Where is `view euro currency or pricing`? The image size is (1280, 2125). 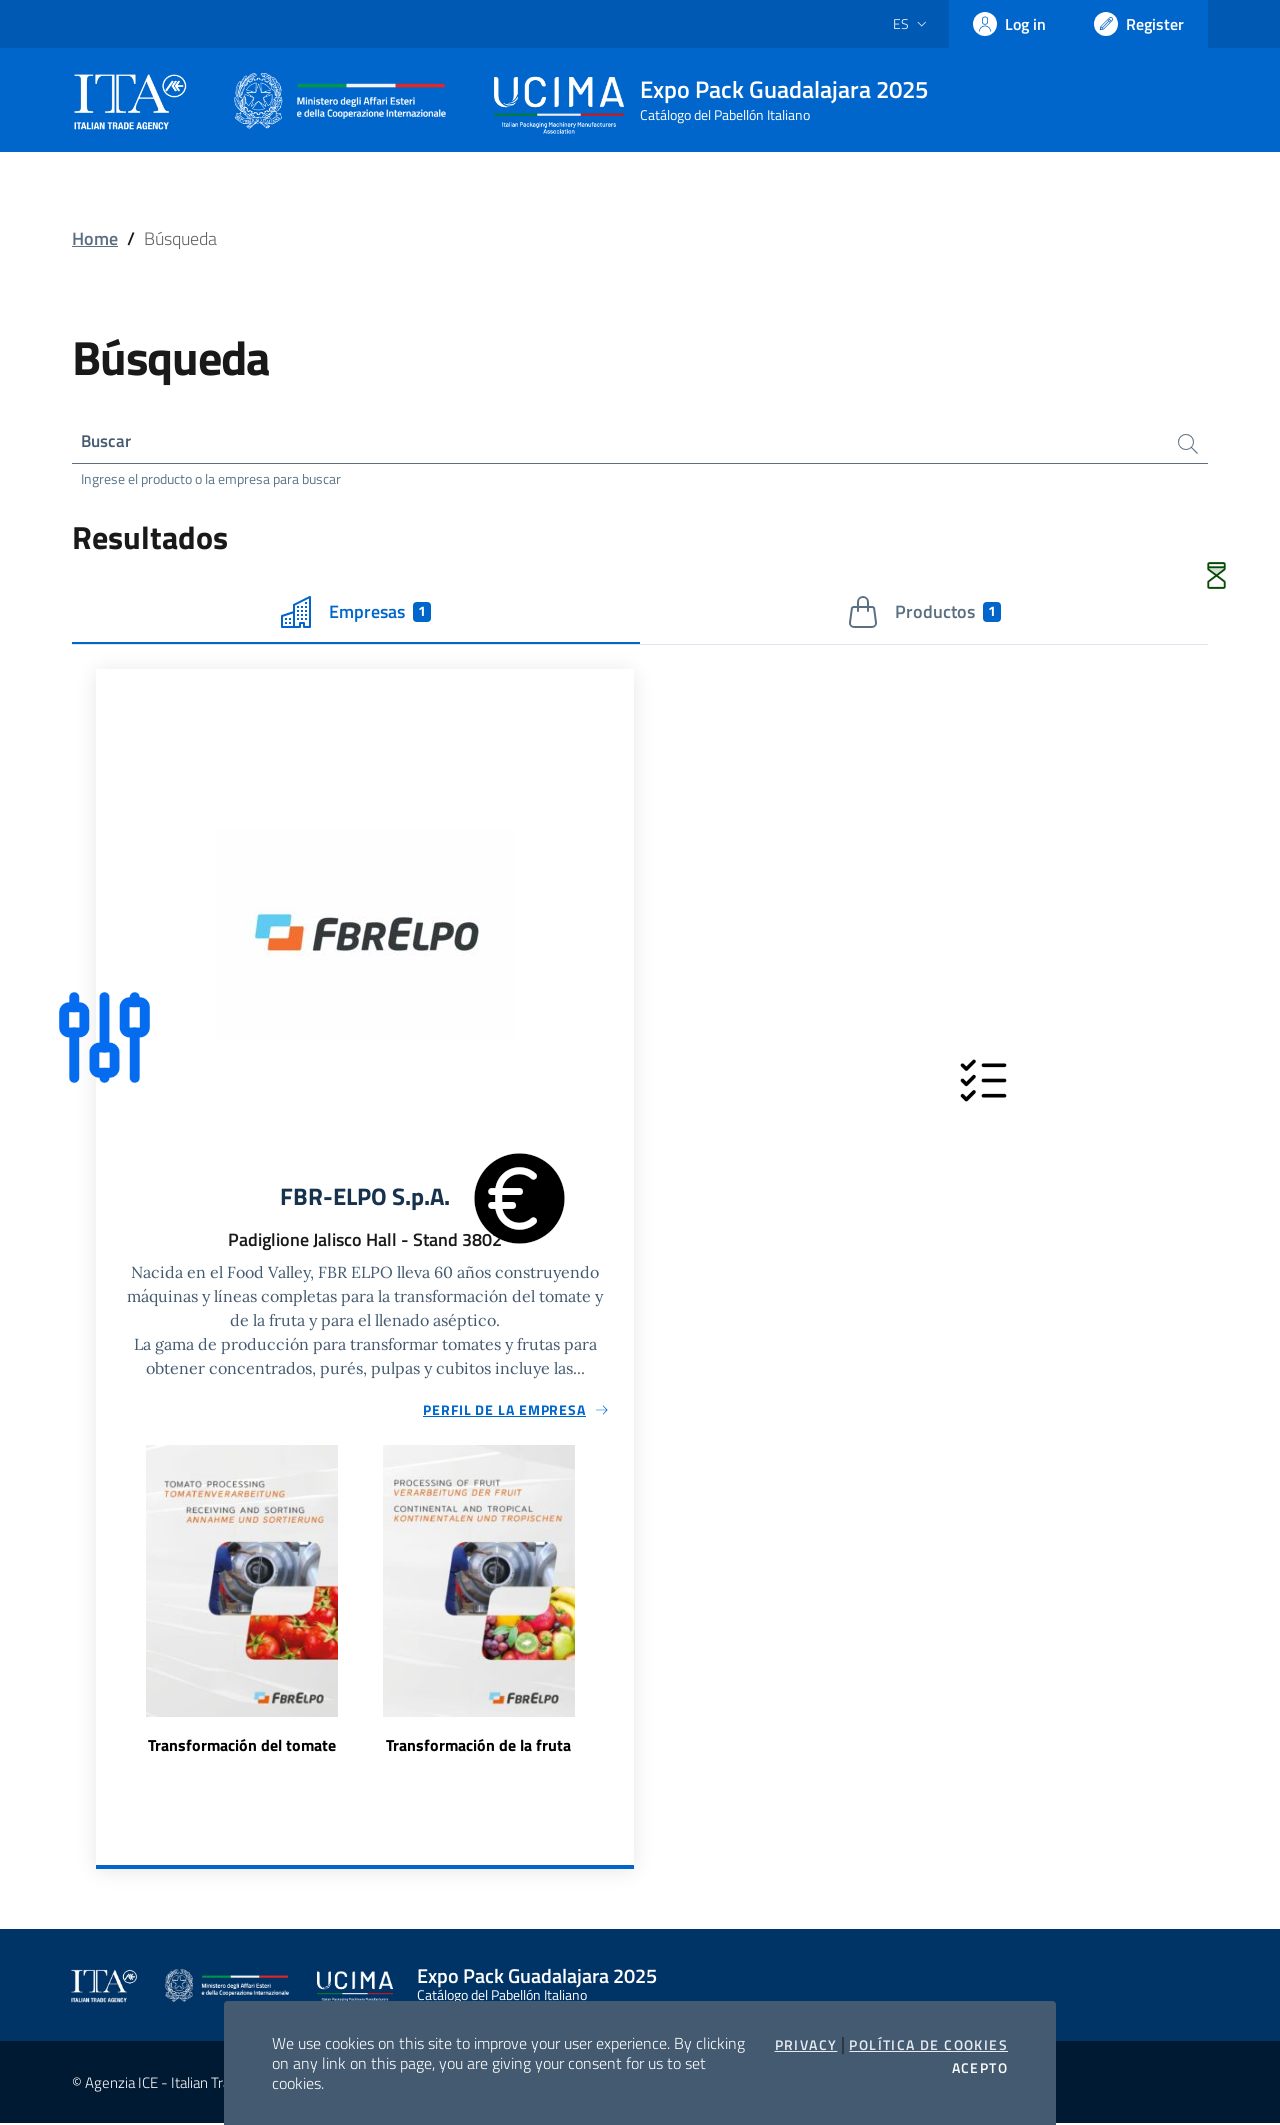 view euro currency or pricing is located at coordinates (519, 1198).